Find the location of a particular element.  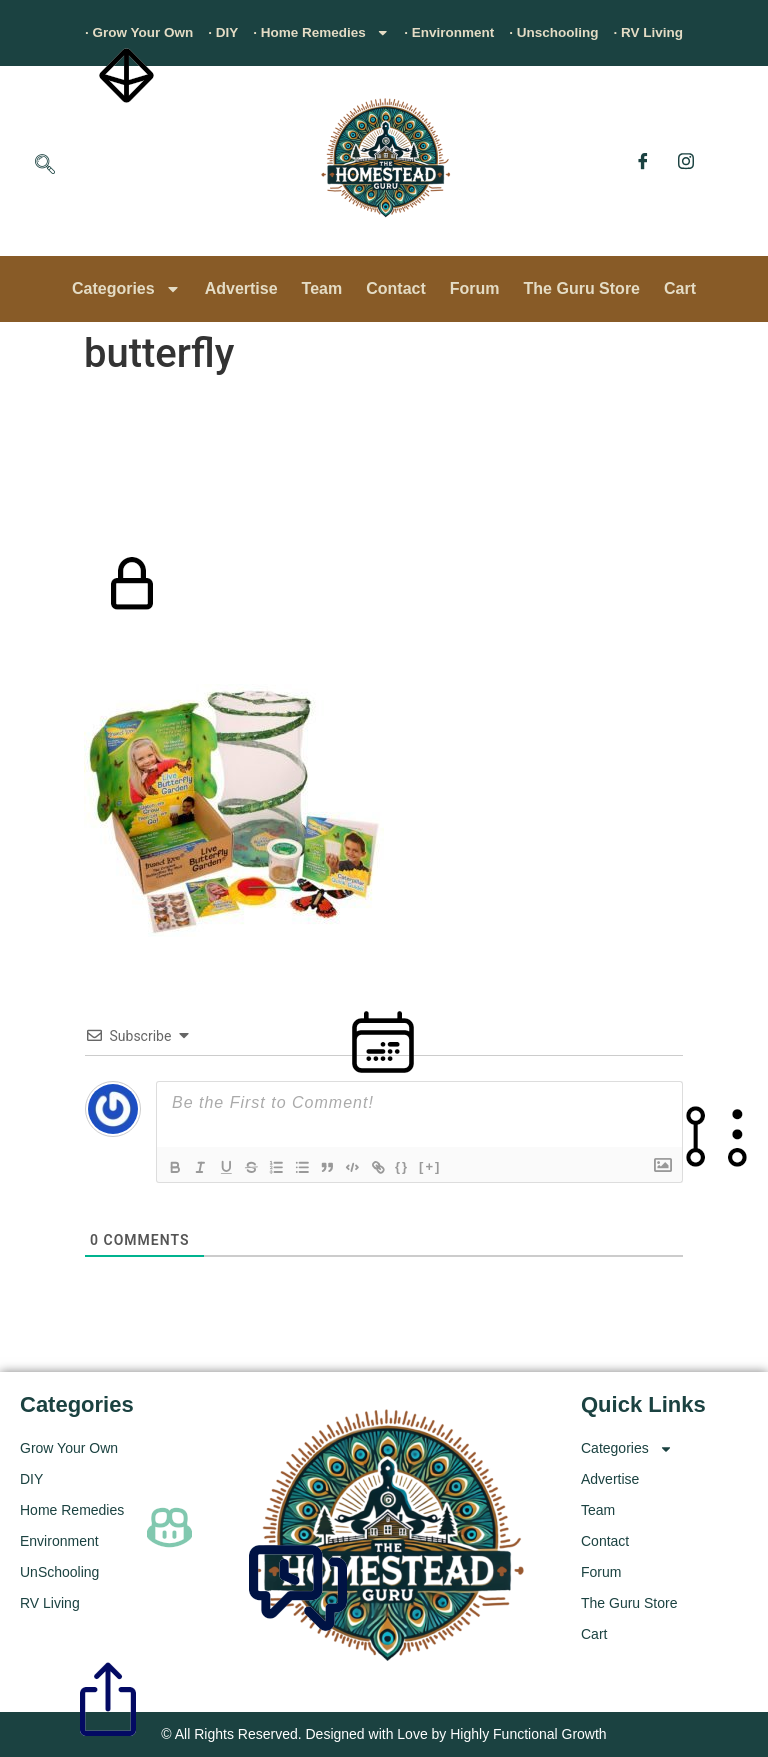

create a draft pull request is located at coordinates (716, 1136).